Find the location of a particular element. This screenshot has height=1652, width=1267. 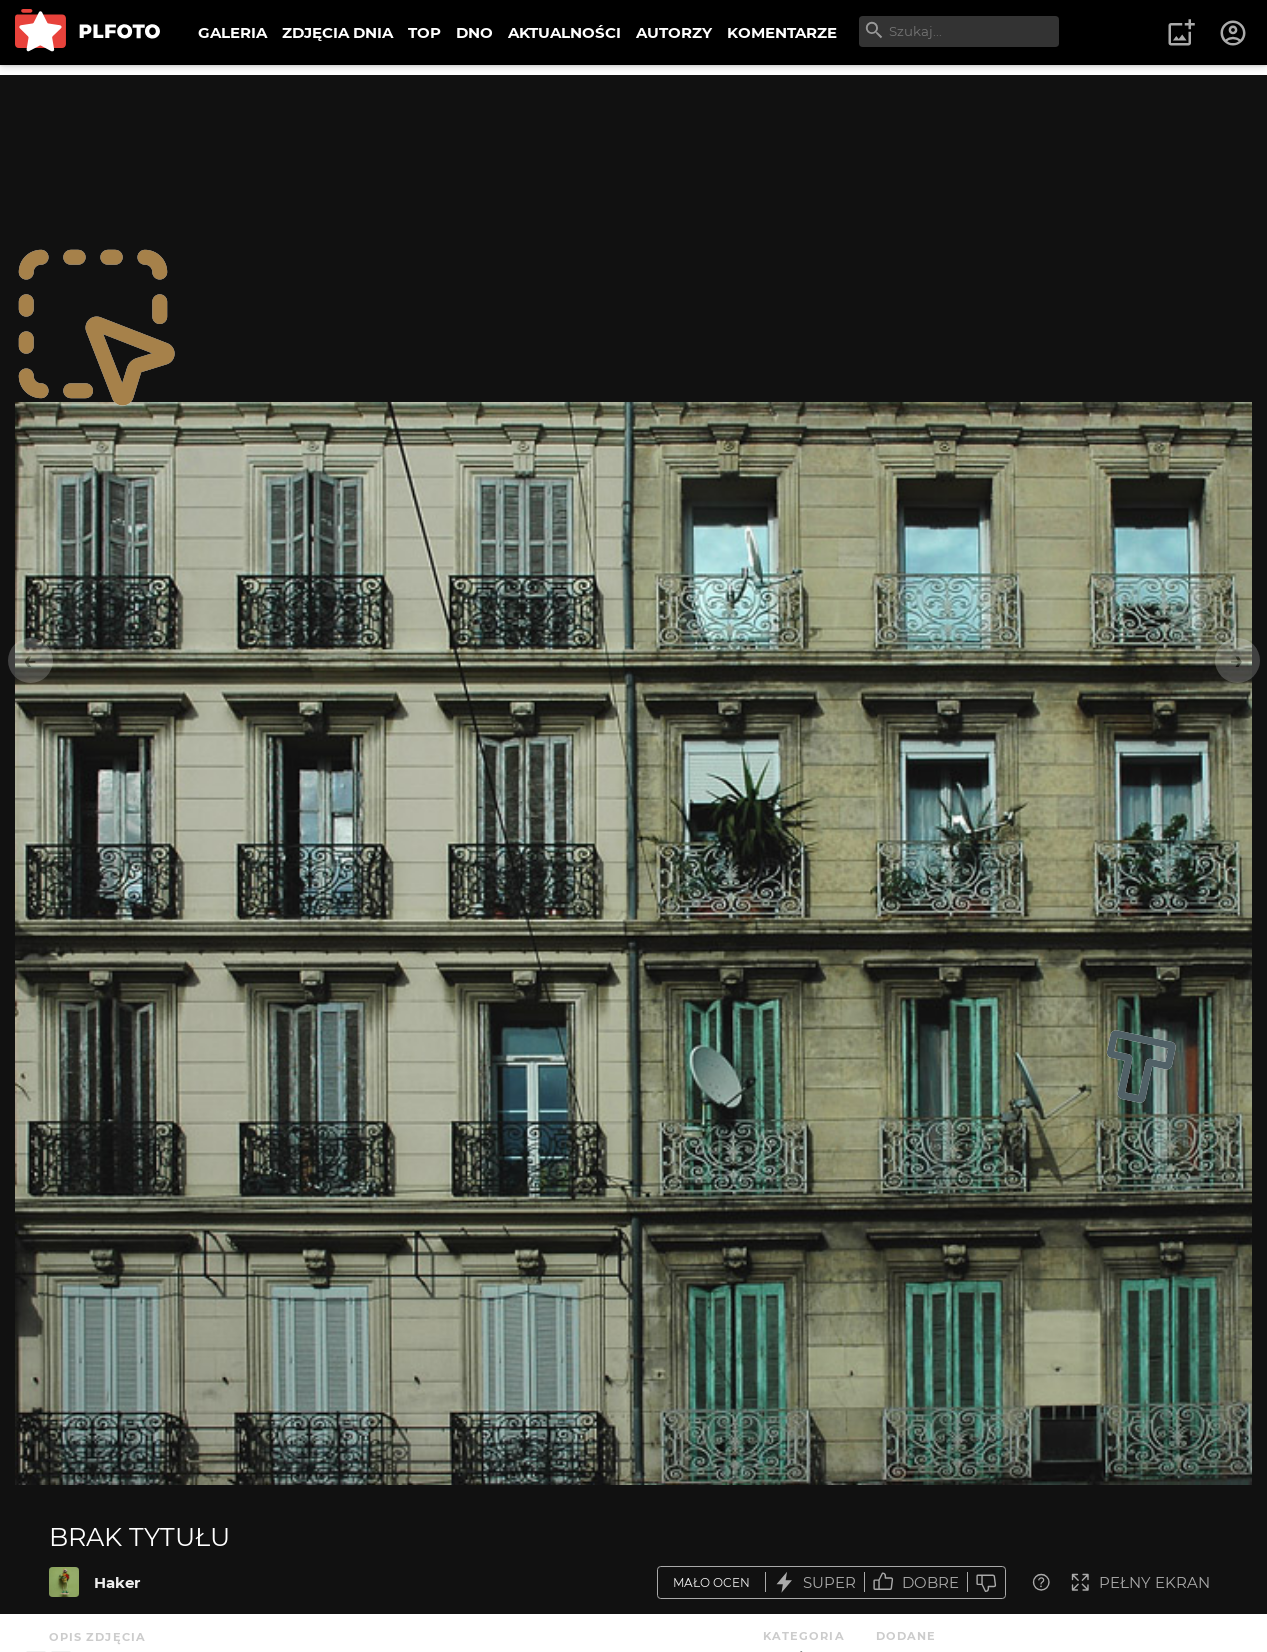

open topbuzz app is located at coordinates (1139, 1066).